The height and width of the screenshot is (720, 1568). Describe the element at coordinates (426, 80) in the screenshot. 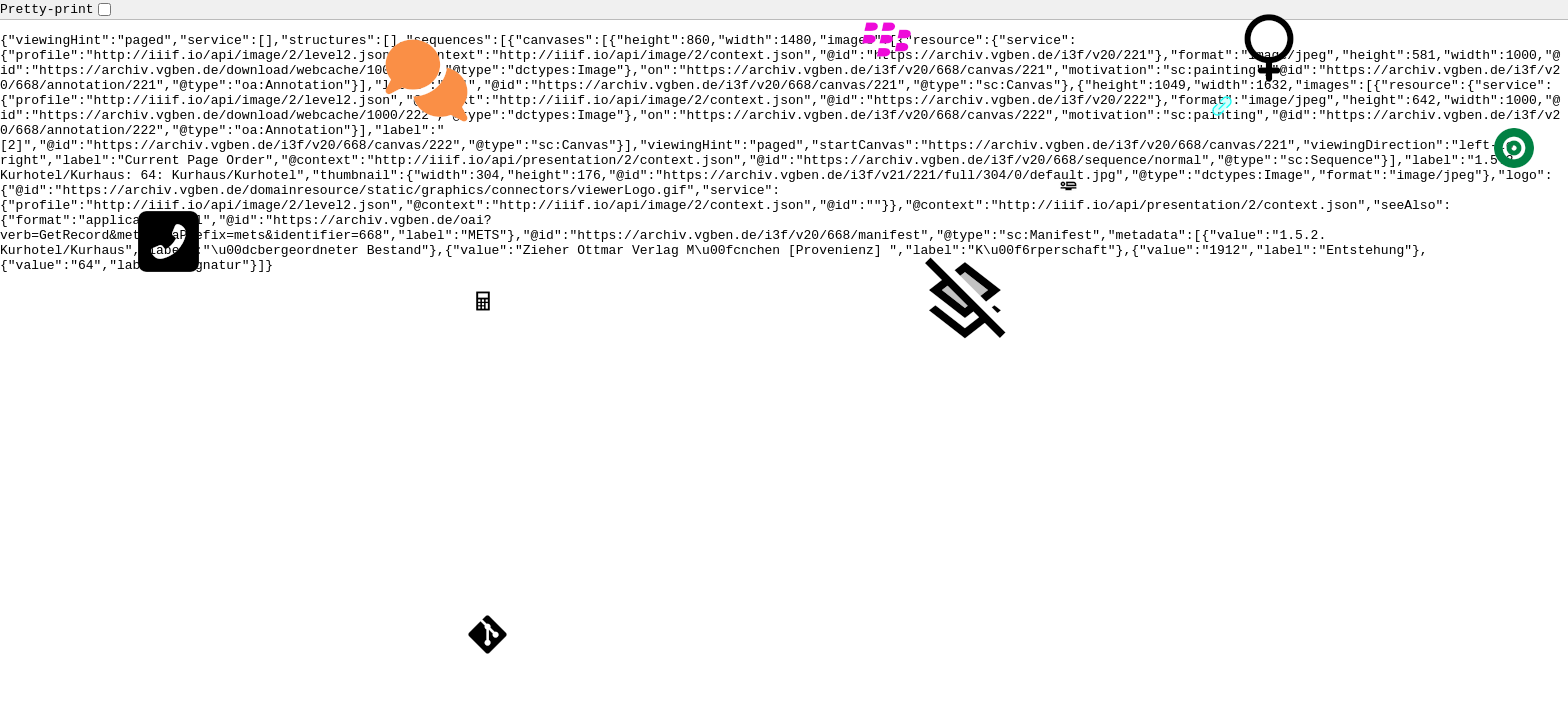

I see `open chat or messaging` at that location.